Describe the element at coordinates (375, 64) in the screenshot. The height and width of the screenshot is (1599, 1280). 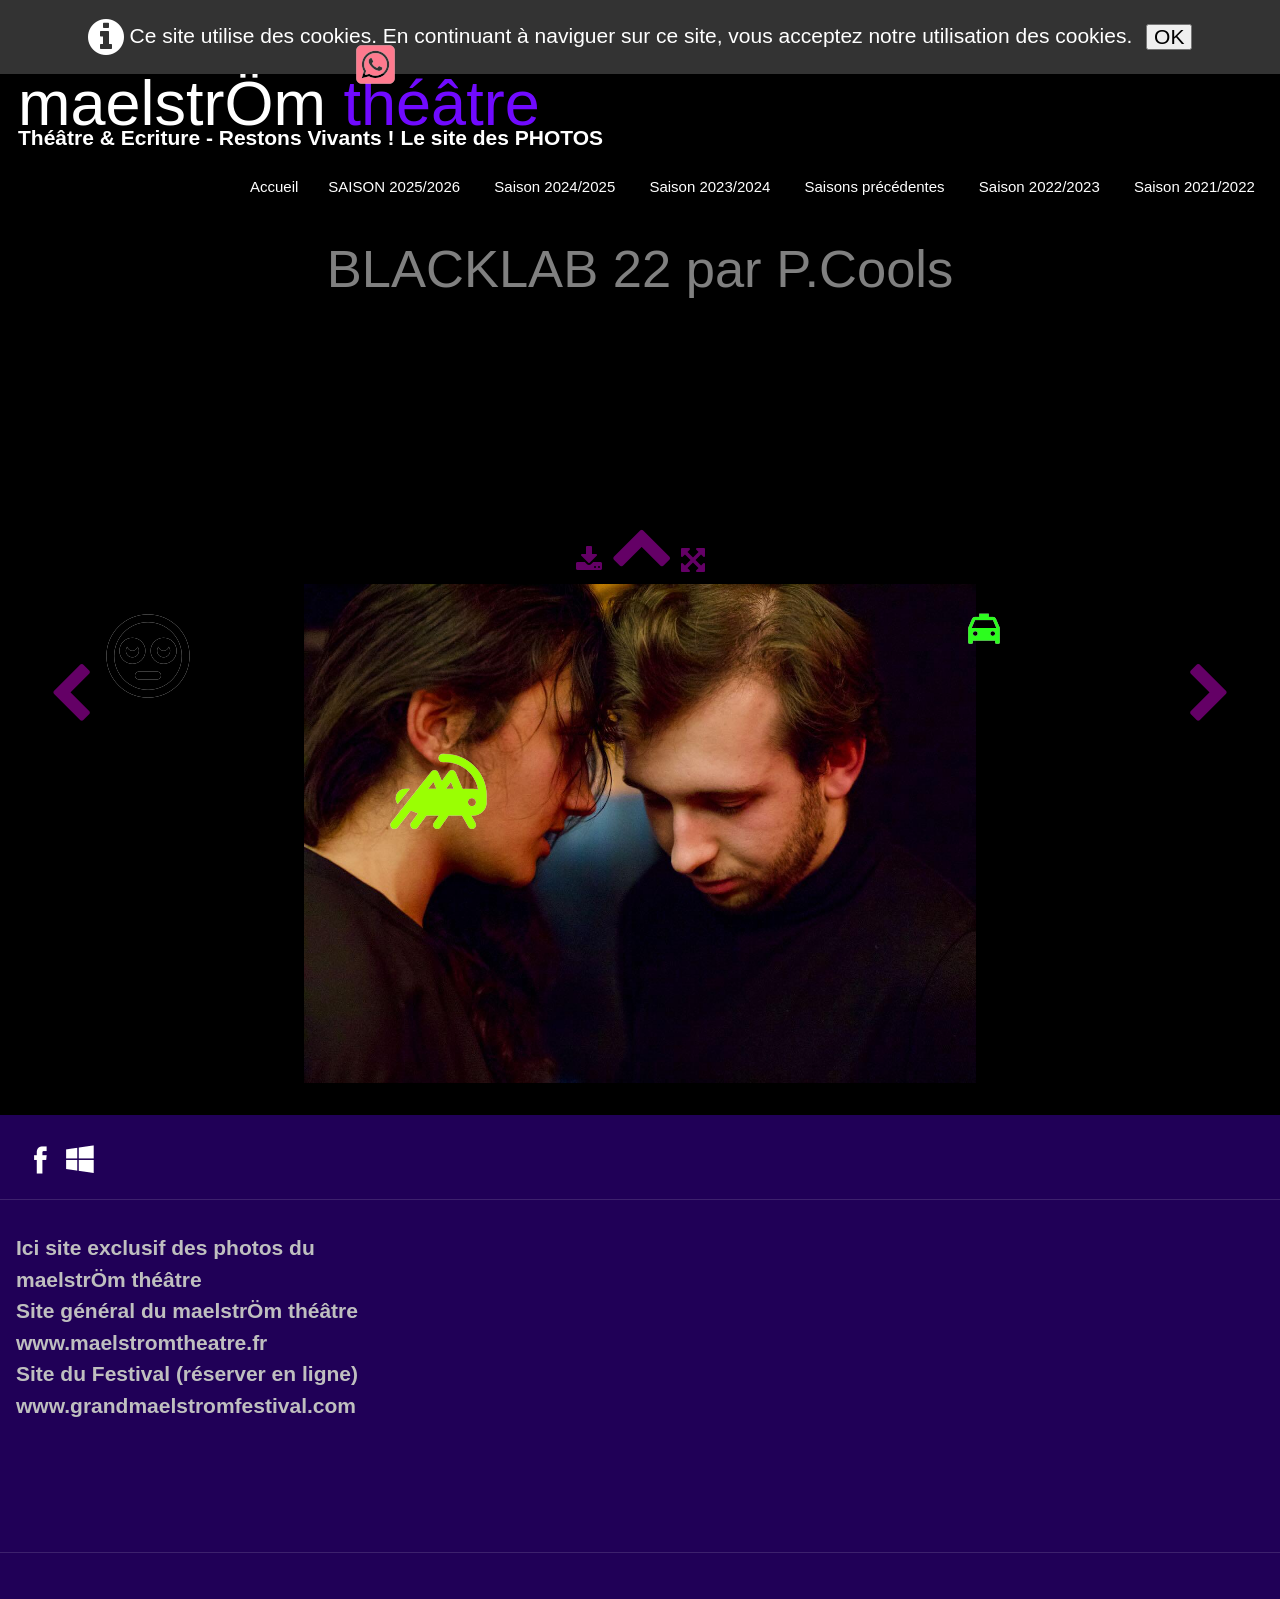
I see `open WhatsApp messaging app` at that location.